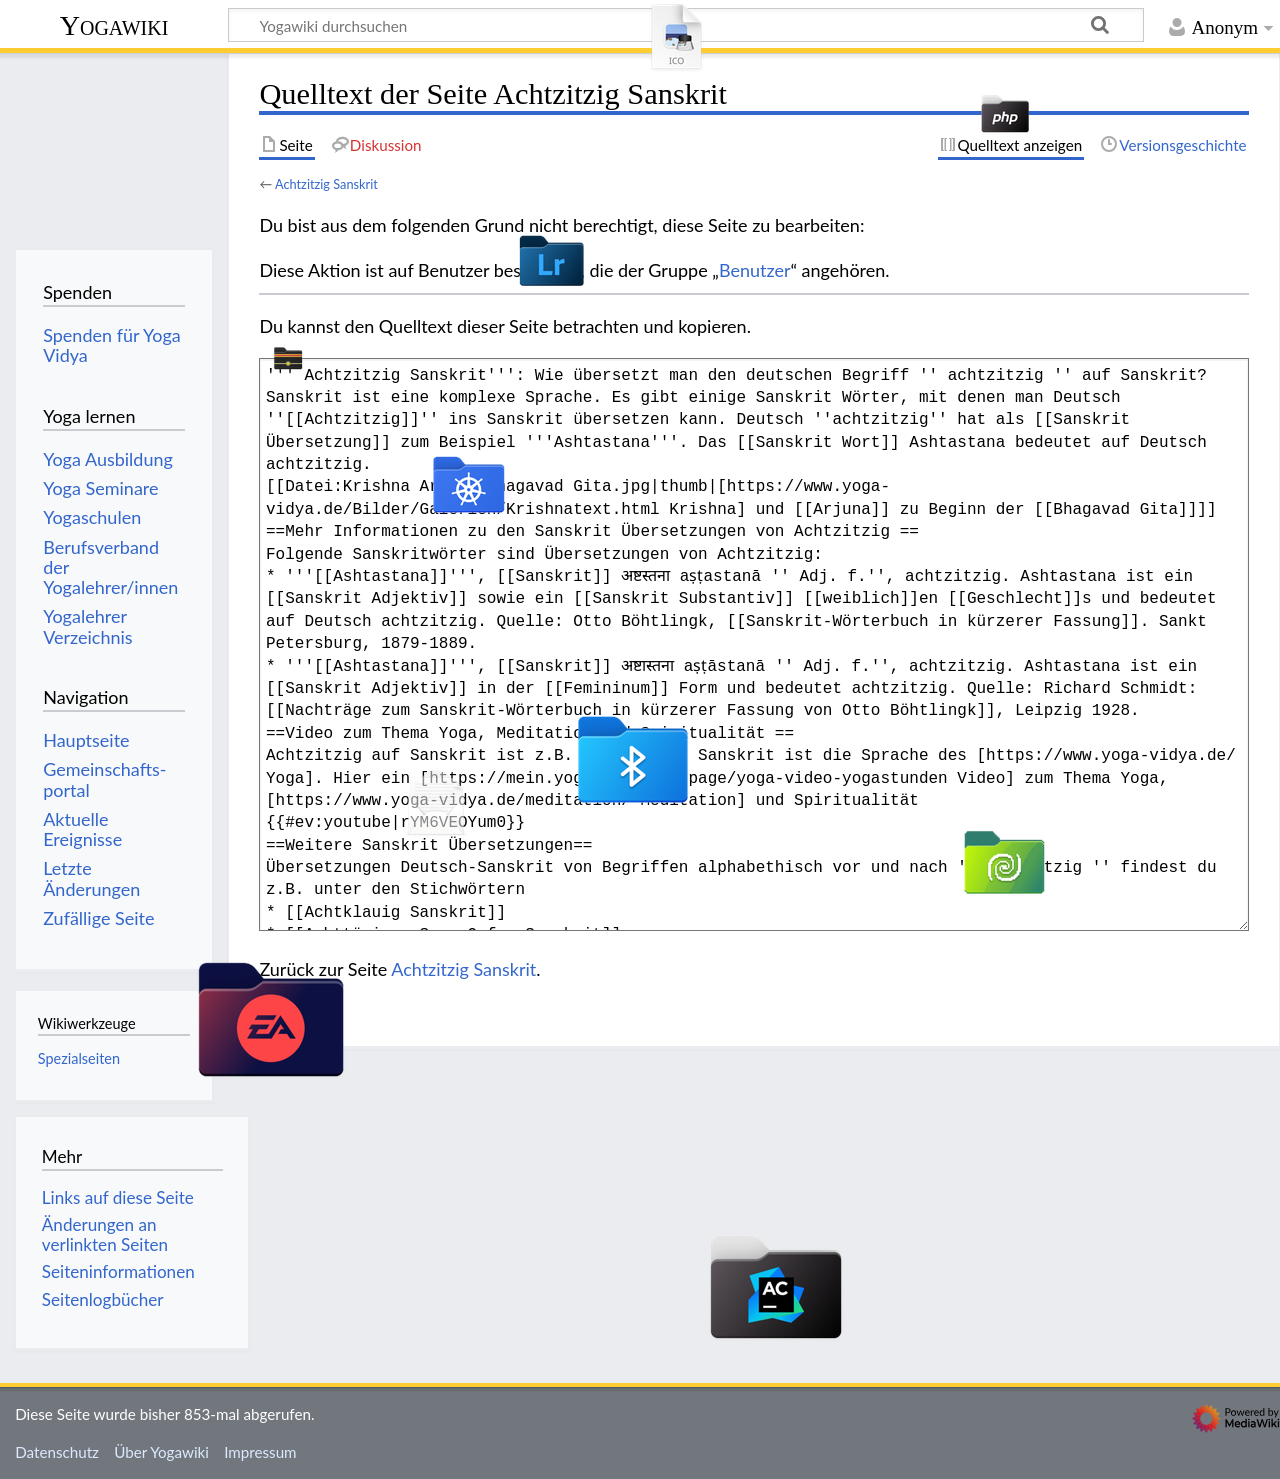 The height and width of the screenshot is (1479, 1280). I want to click on open Adobe Lightroom project folder, so click(551, 262).